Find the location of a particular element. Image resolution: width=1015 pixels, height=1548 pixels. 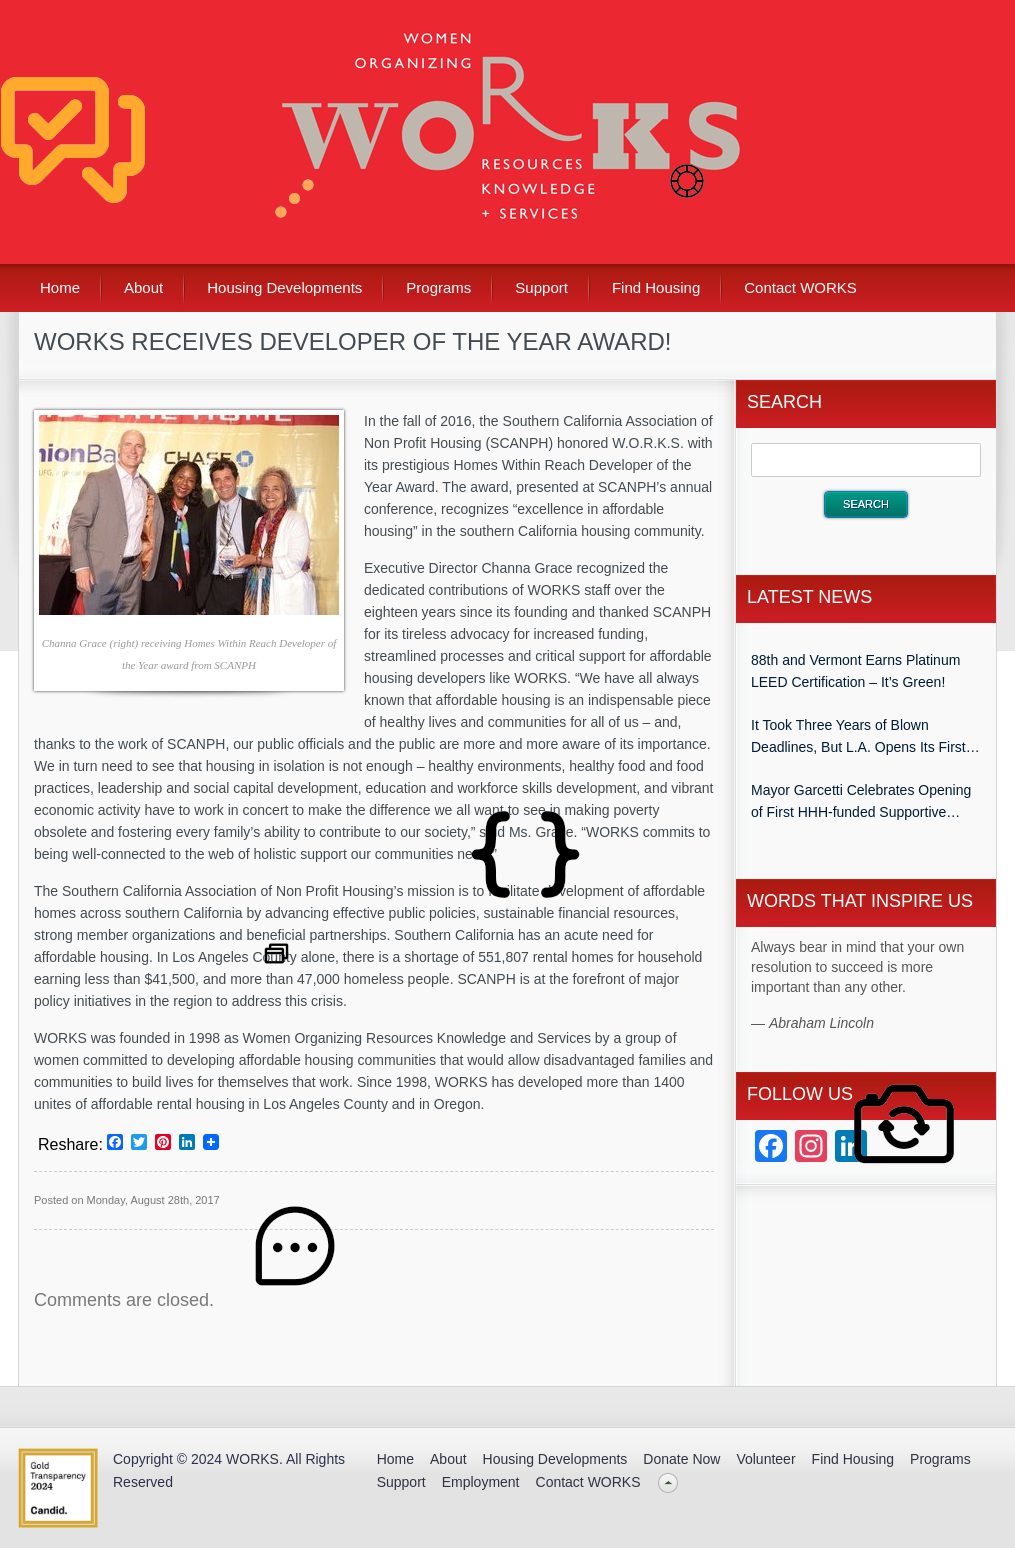

view open browser windows is located at coordinates (276, 953).